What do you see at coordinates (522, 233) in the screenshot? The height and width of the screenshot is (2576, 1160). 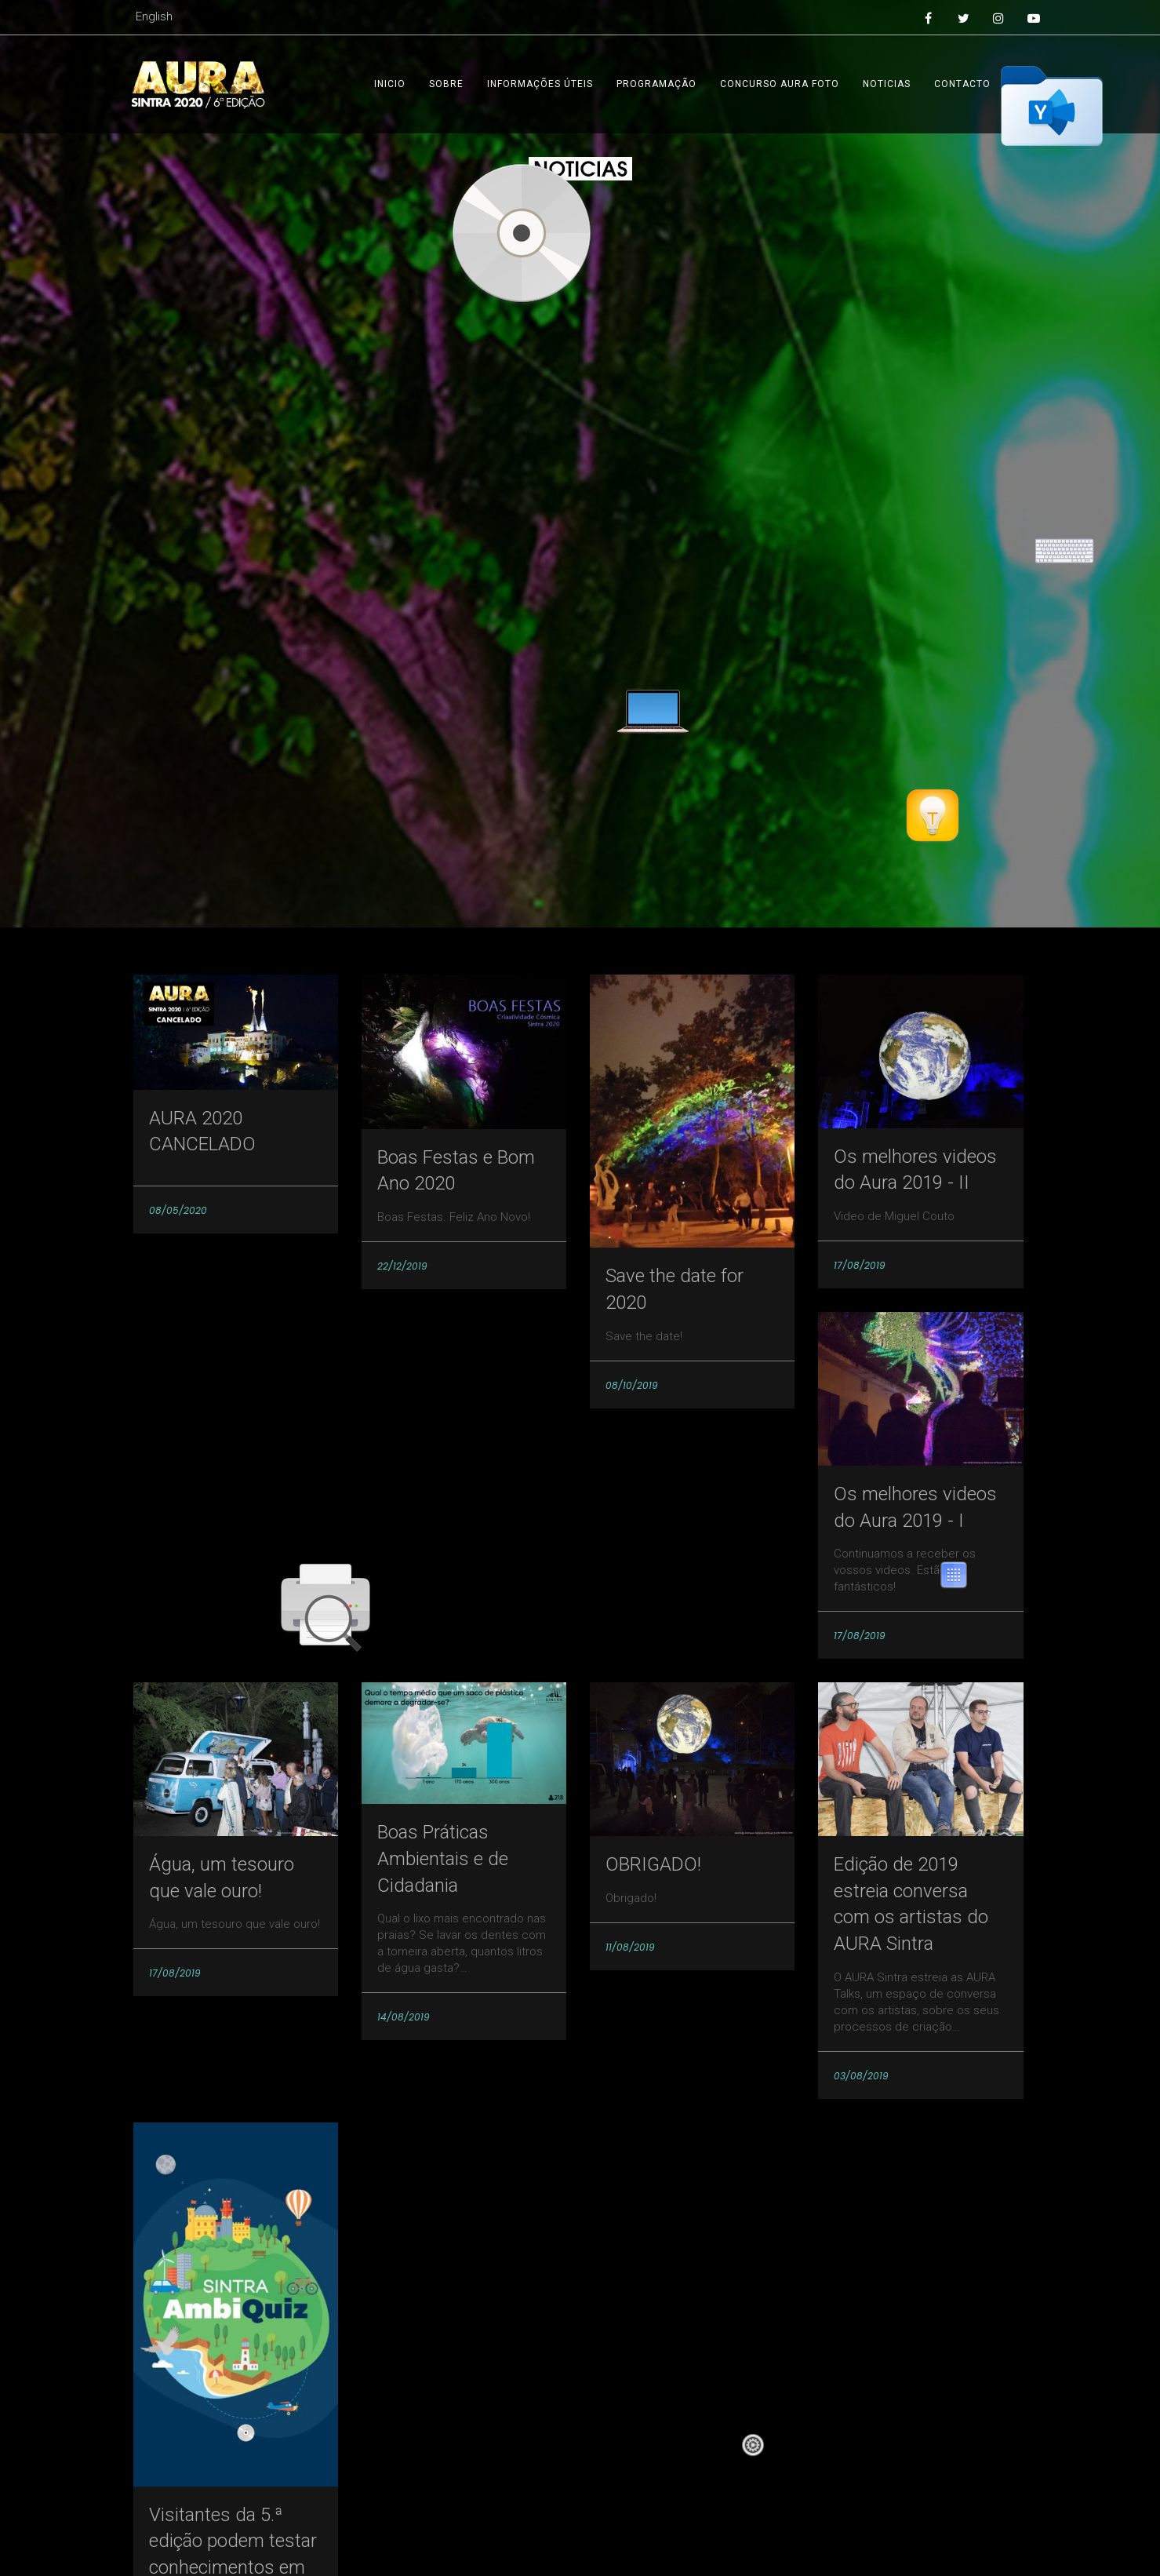 I see `indicates a CD-RW (rewritable disc) drive or media` at bounding box center [522, 233].